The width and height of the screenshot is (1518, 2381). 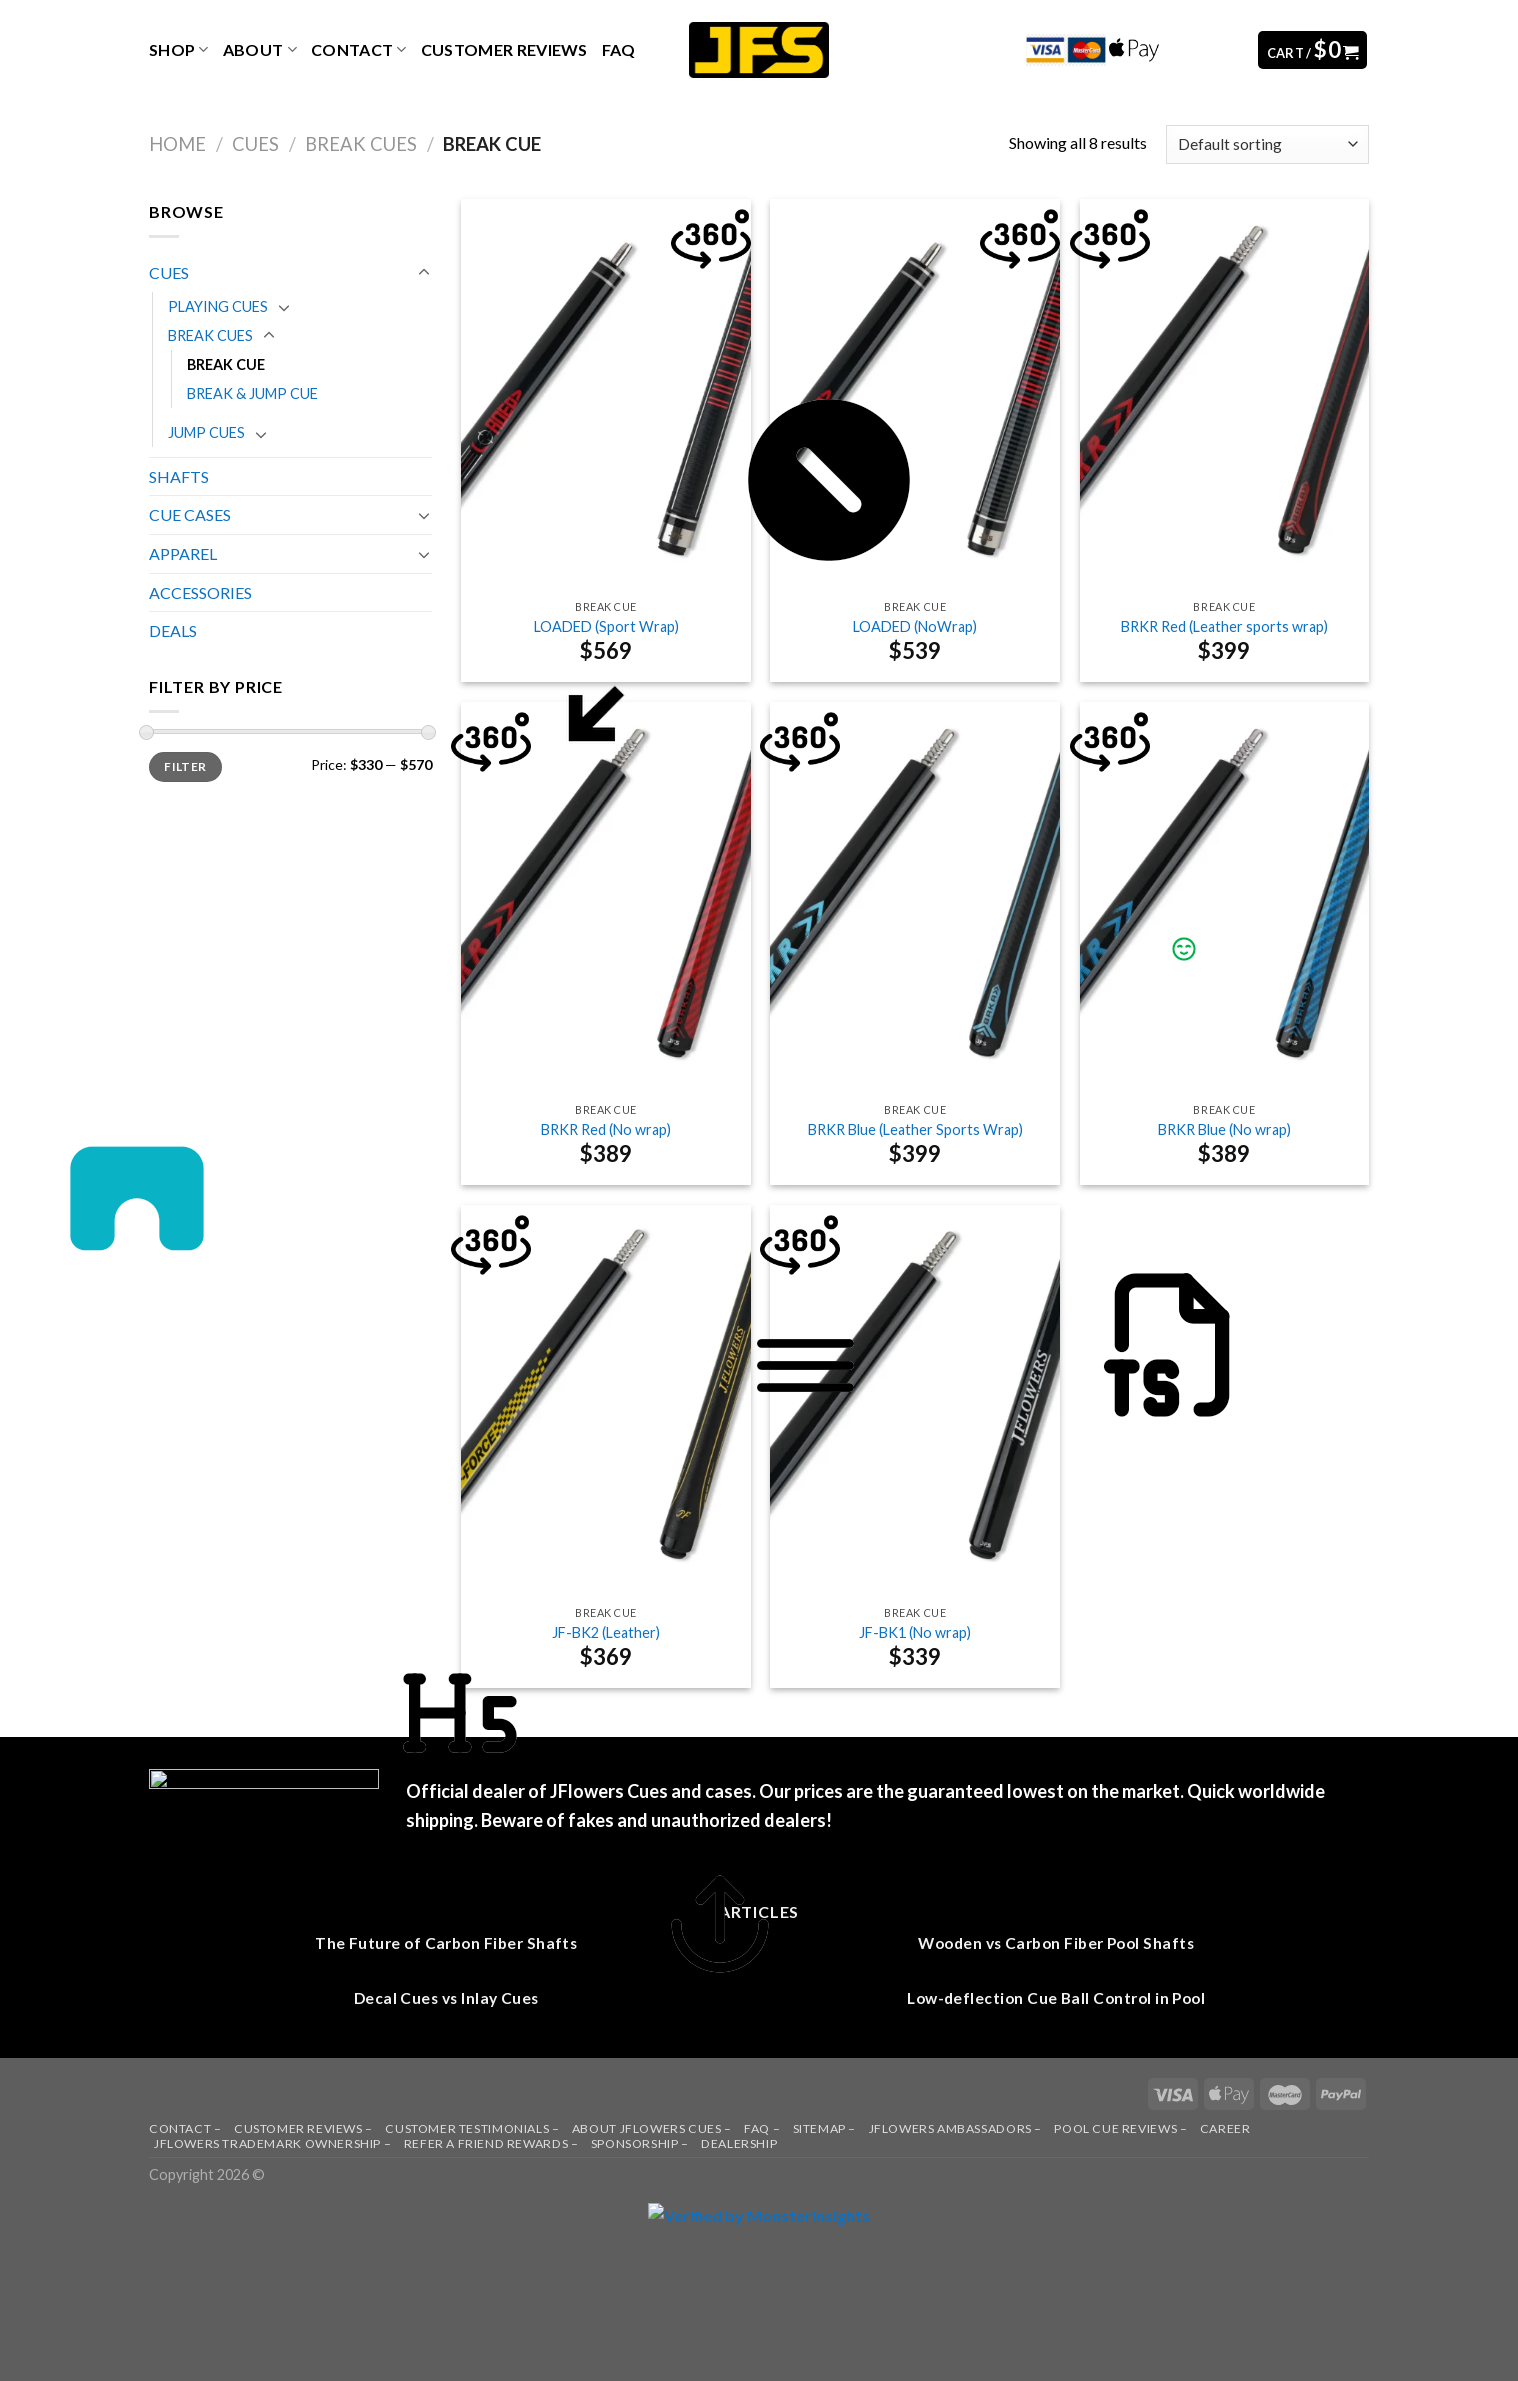 I want to click on format text as heading level 5, so click(x=460, y=1713).